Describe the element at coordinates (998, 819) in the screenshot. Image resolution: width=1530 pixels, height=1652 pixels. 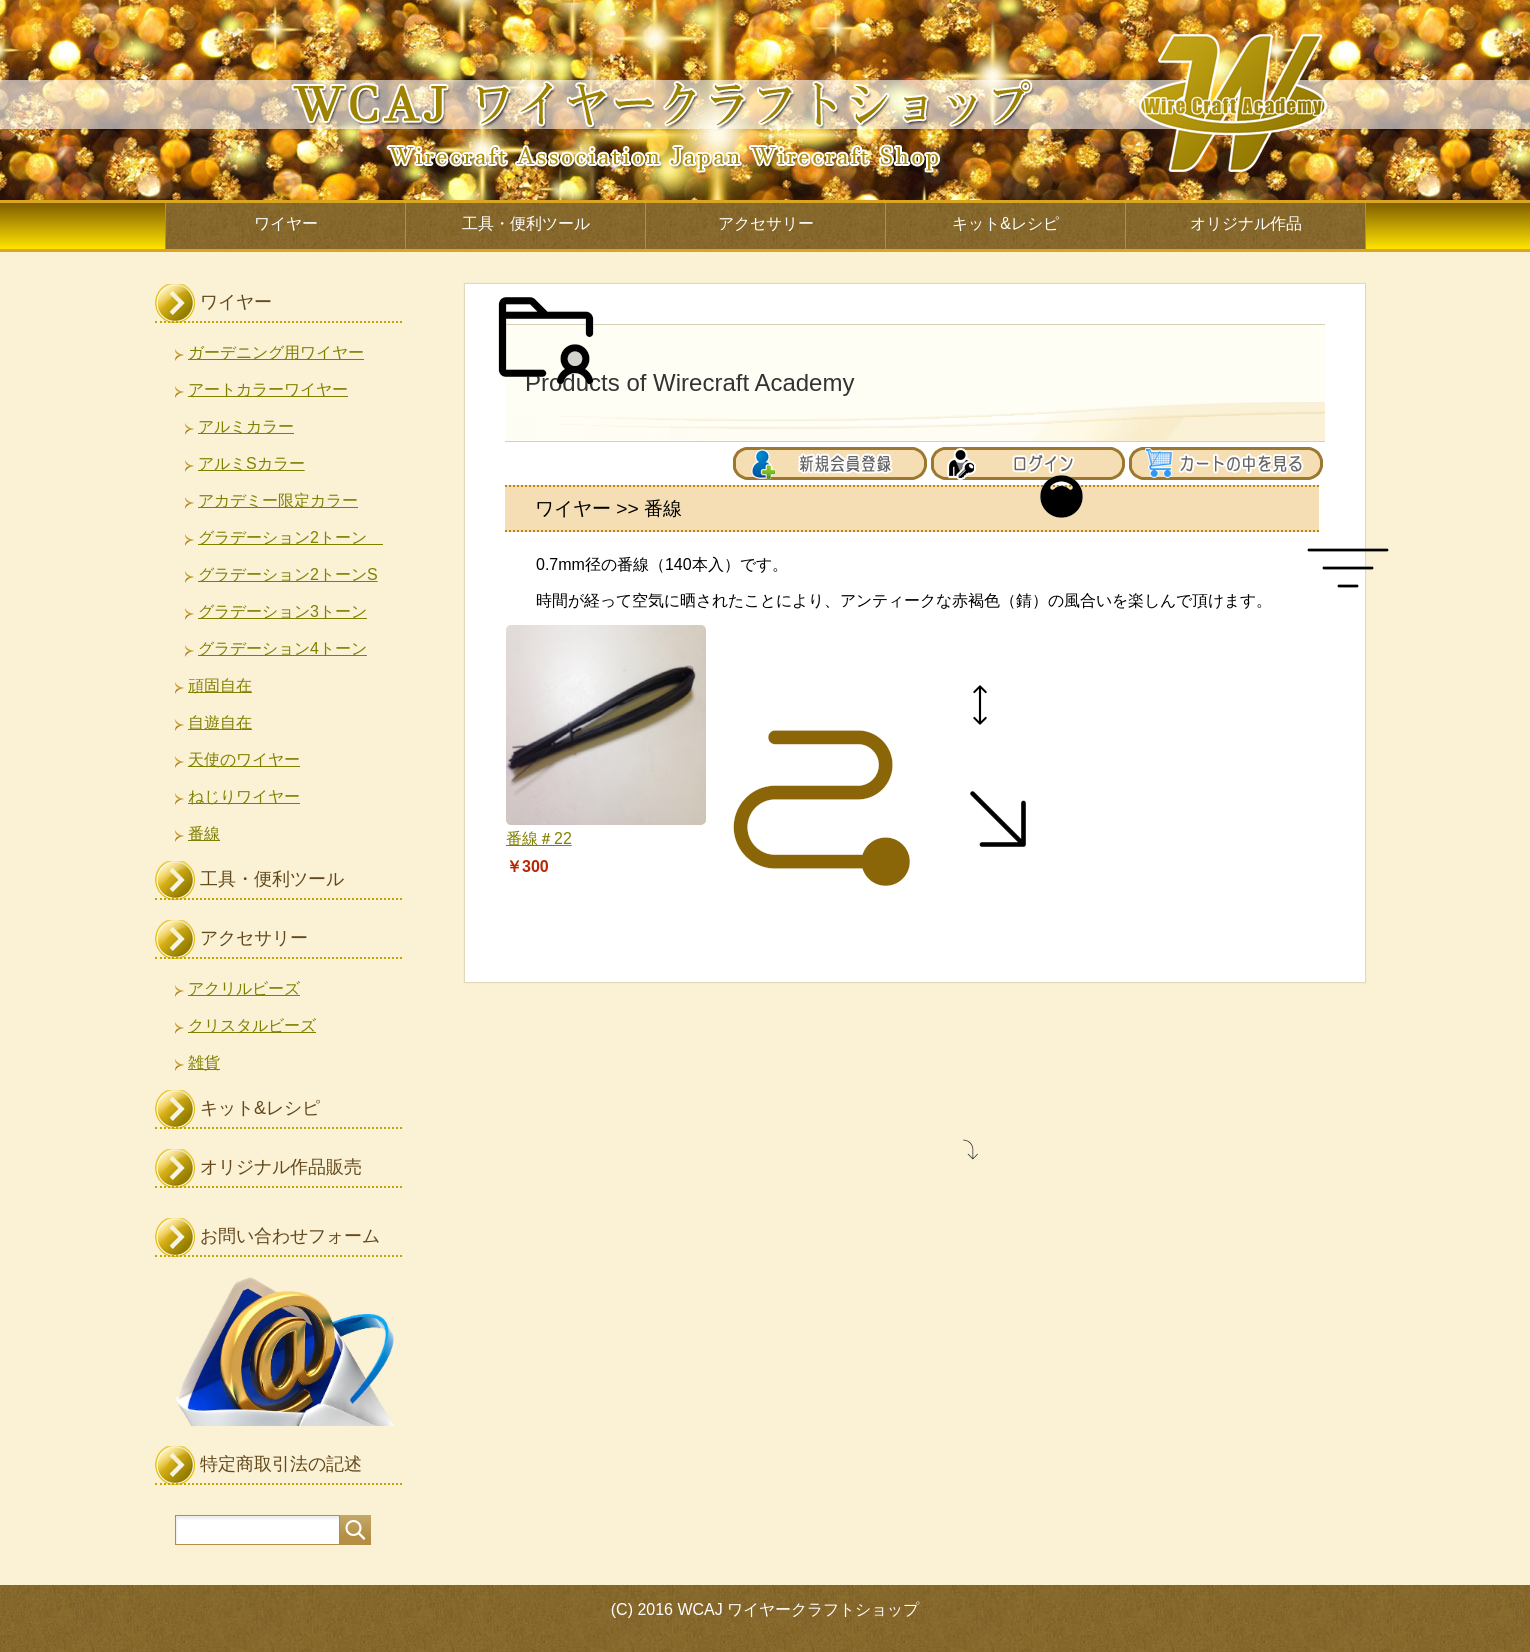
I see `navigate to the next item diagonally` at that location.